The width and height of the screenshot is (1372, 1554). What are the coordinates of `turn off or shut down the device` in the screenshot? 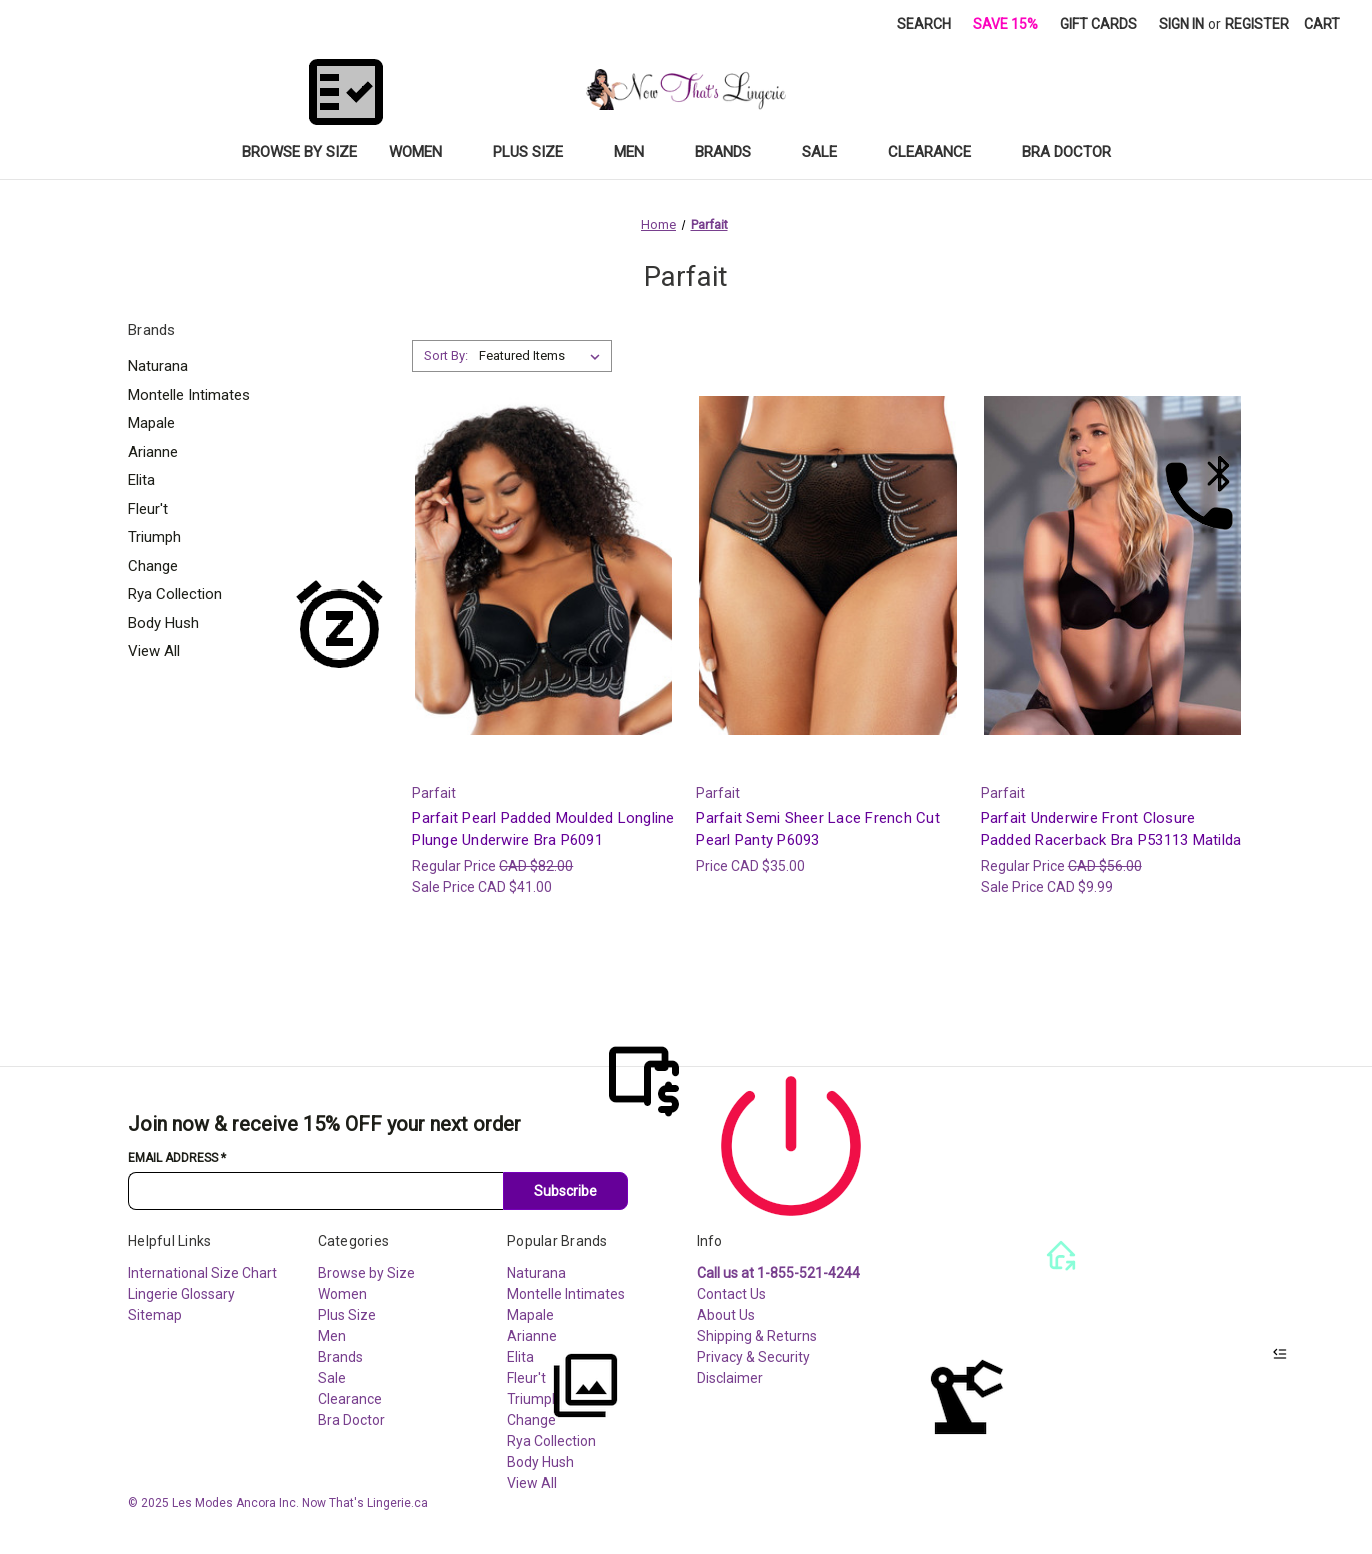 It's located at (791, 1146).